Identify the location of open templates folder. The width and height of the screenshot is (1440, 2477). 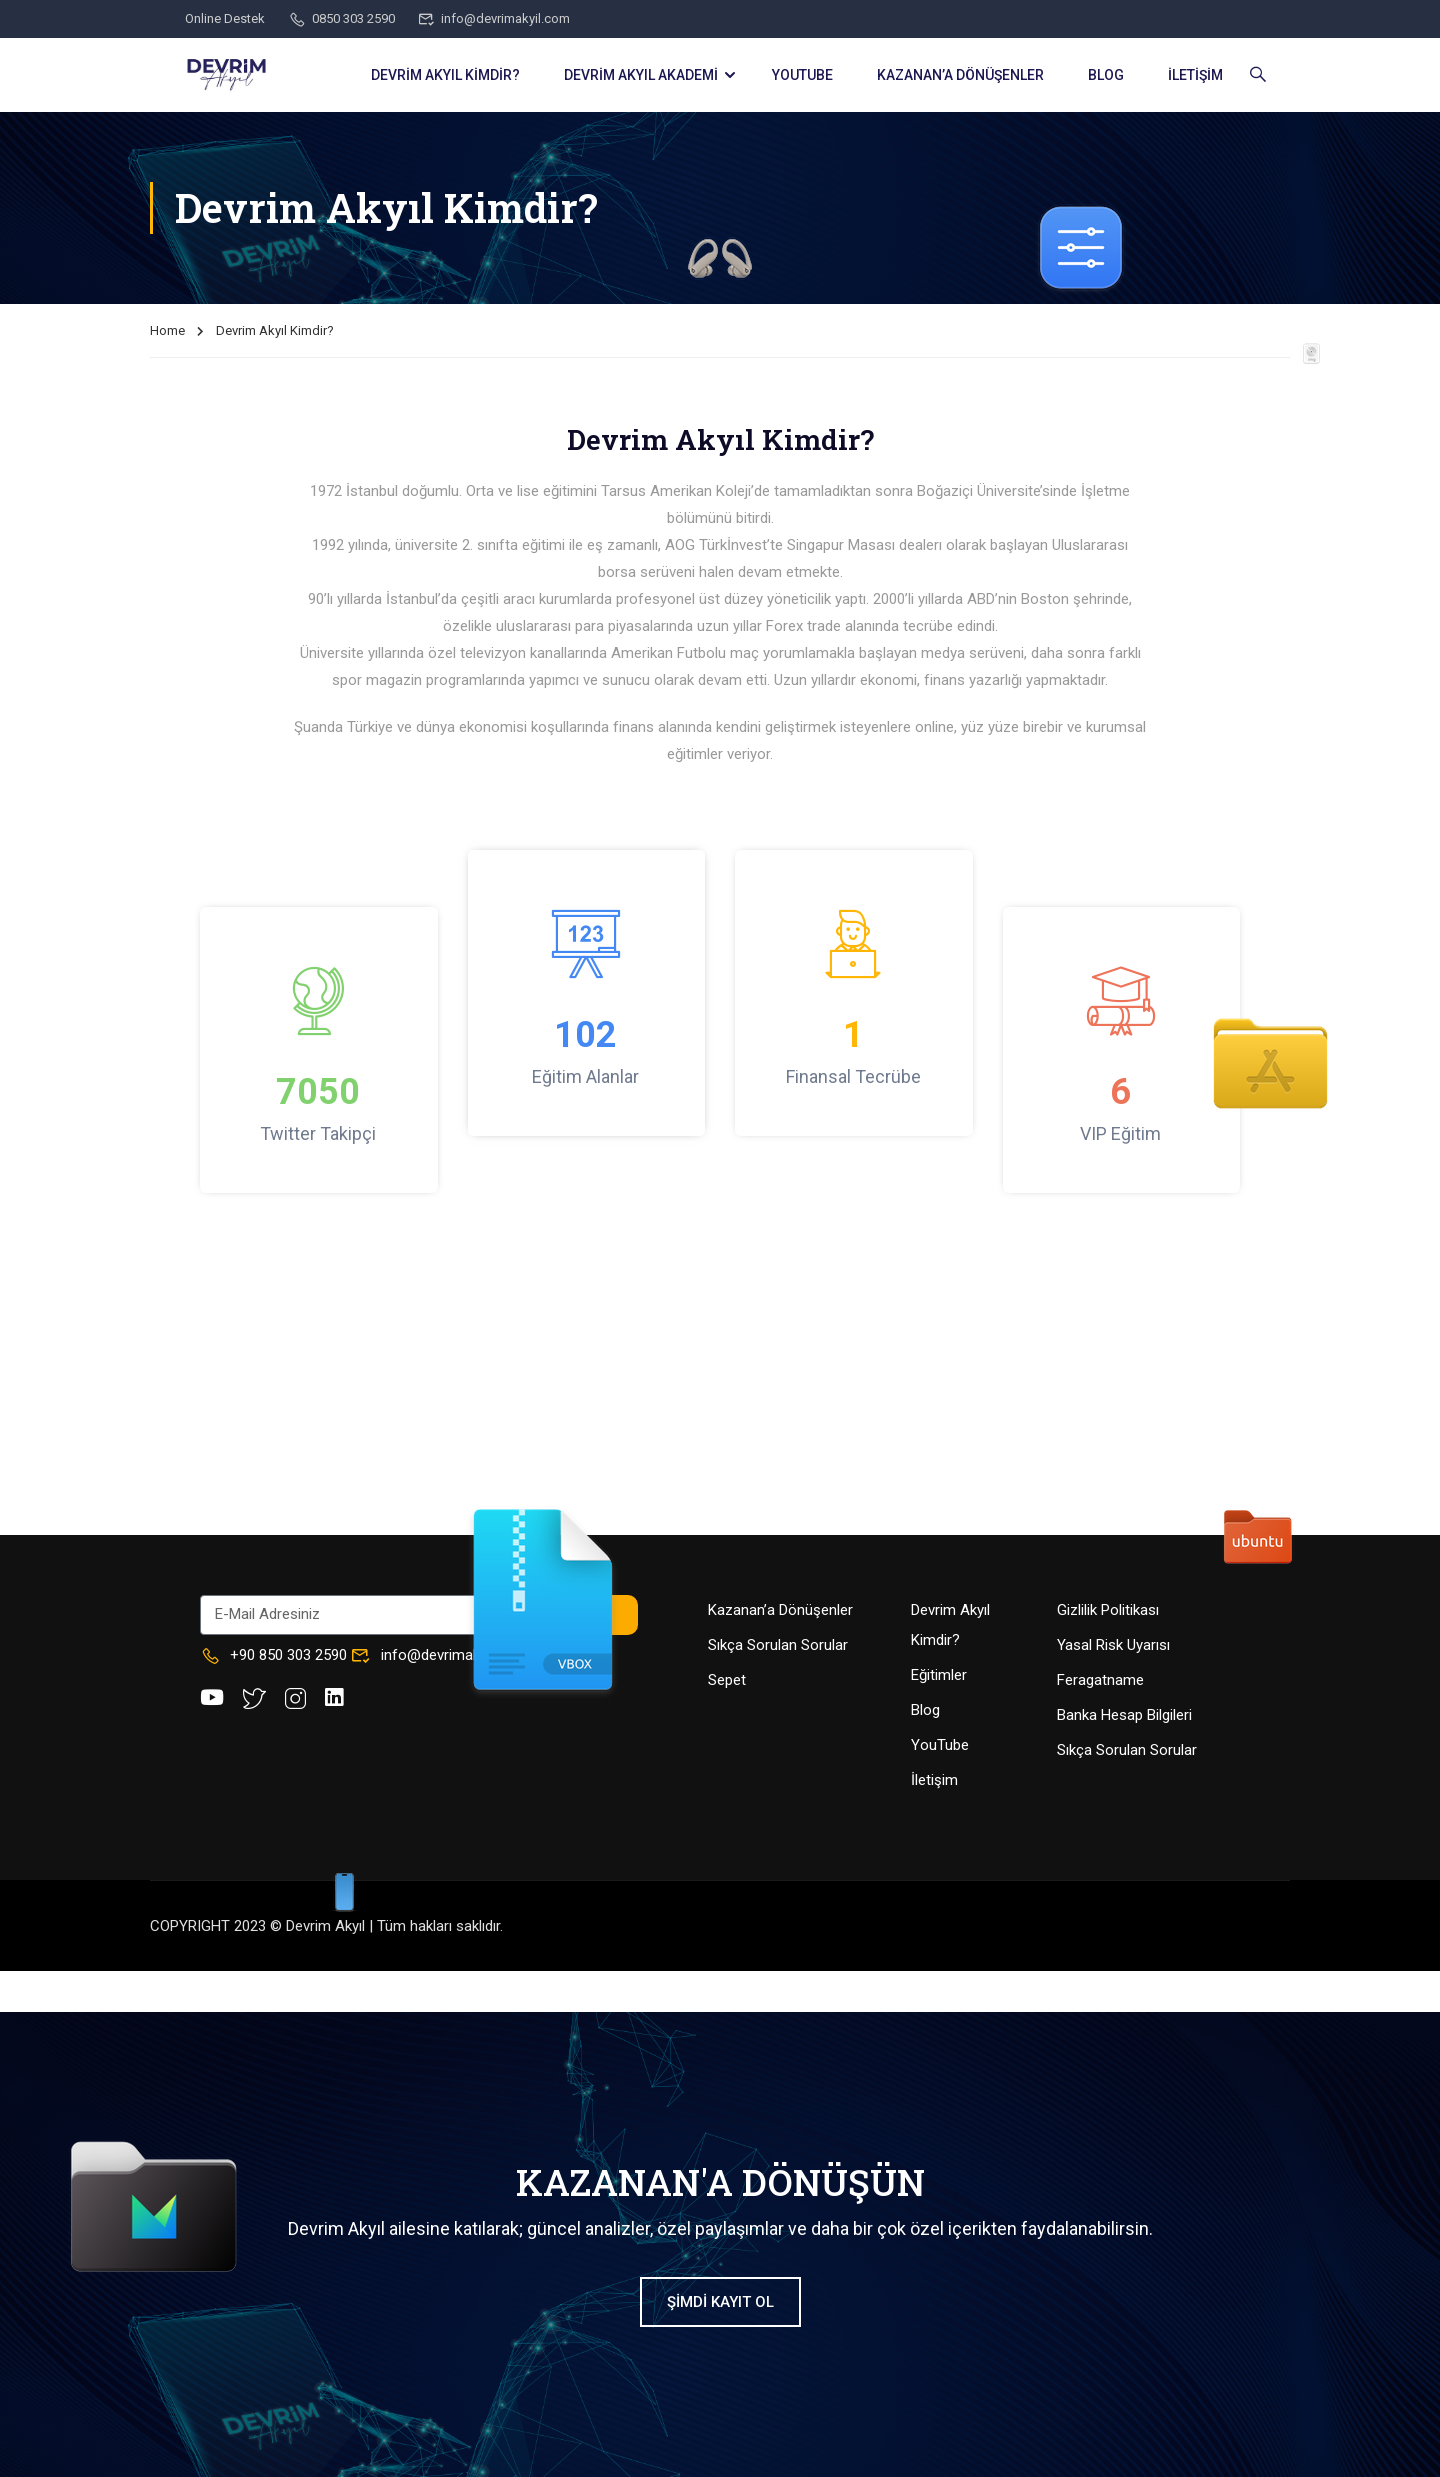
(1270, 1063).